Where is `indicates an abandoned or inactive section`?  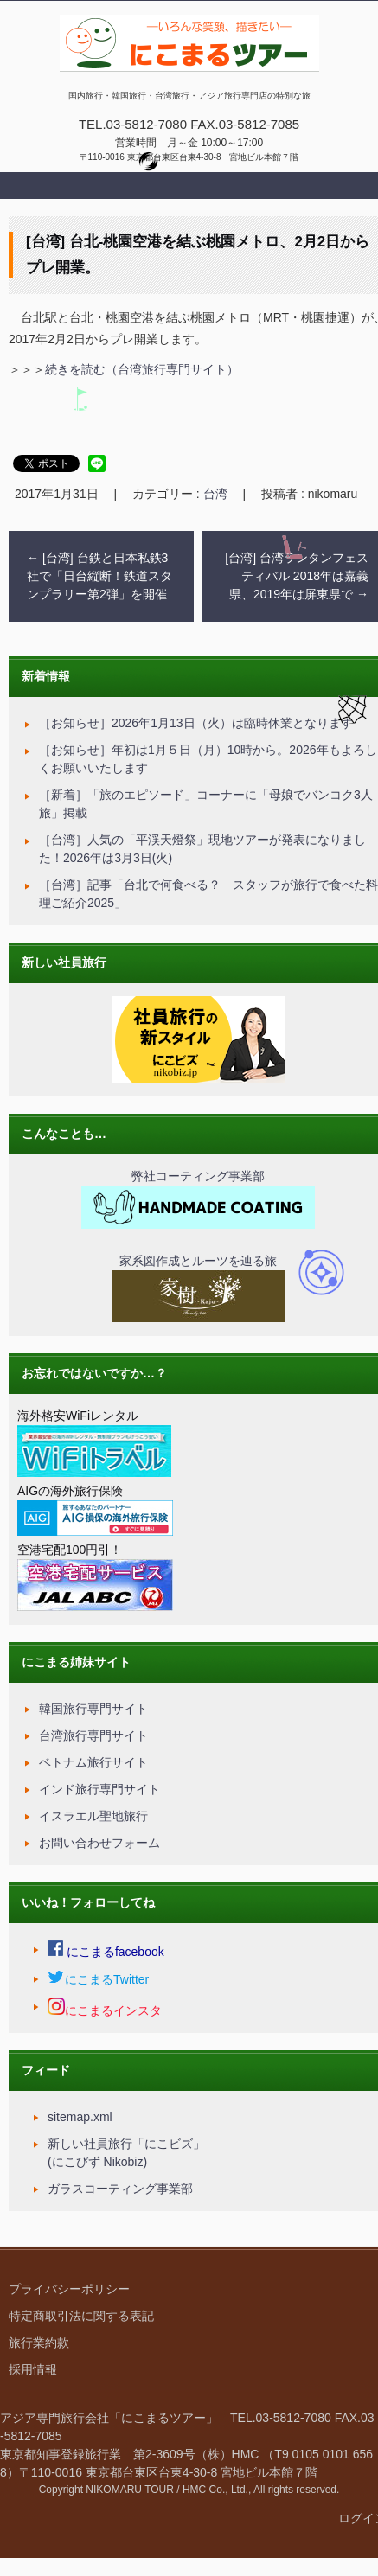 indicates an abandoned or inactive section is located at coordinates (352, 709).